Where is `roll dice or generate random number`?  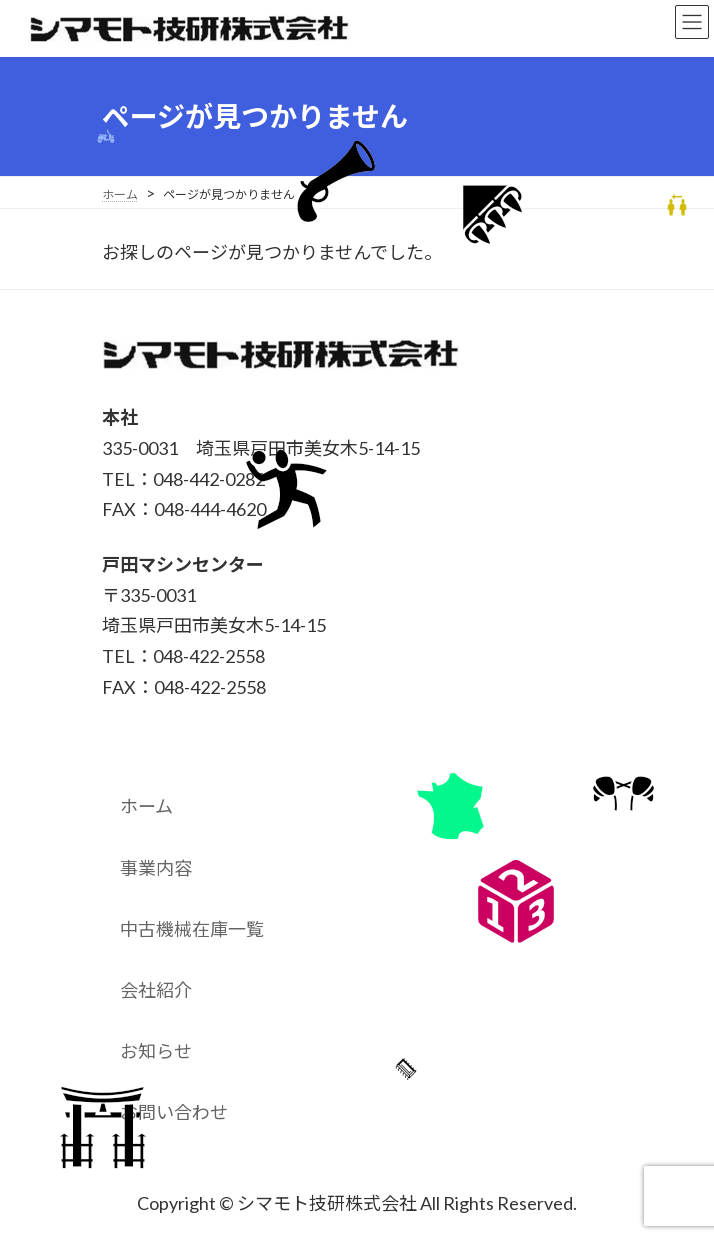
roll dice or generate random number is located at coordinates (516, 902).